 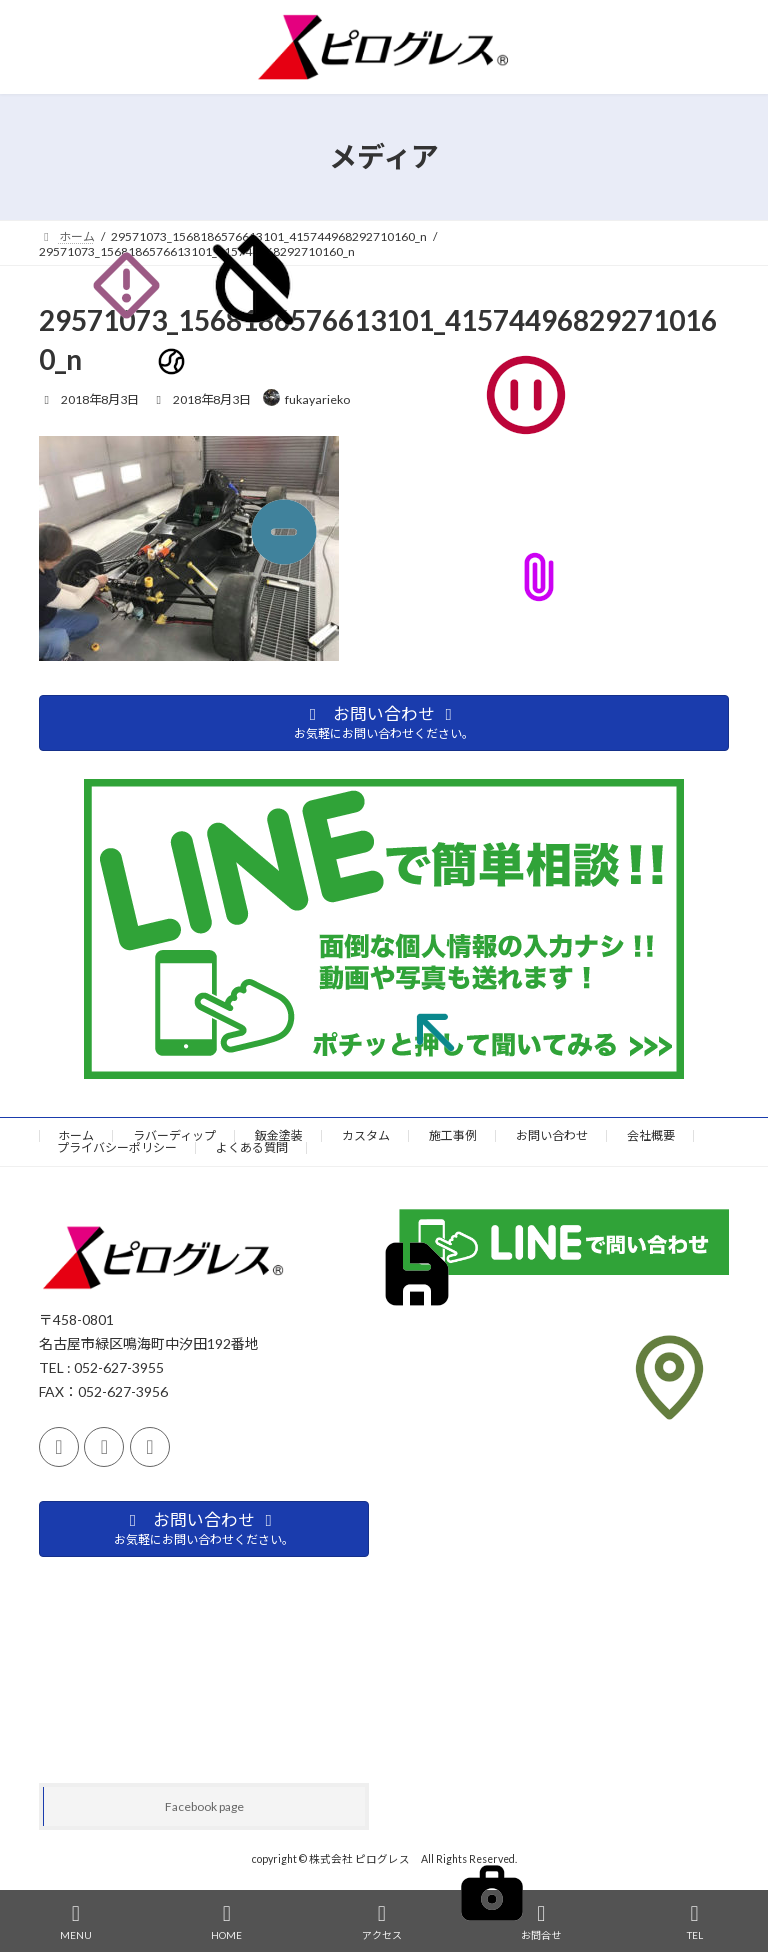 What do you see at coordinates (526, 395) in the screenshot?
I see `pause media playback` at bounding box center [526, 395].